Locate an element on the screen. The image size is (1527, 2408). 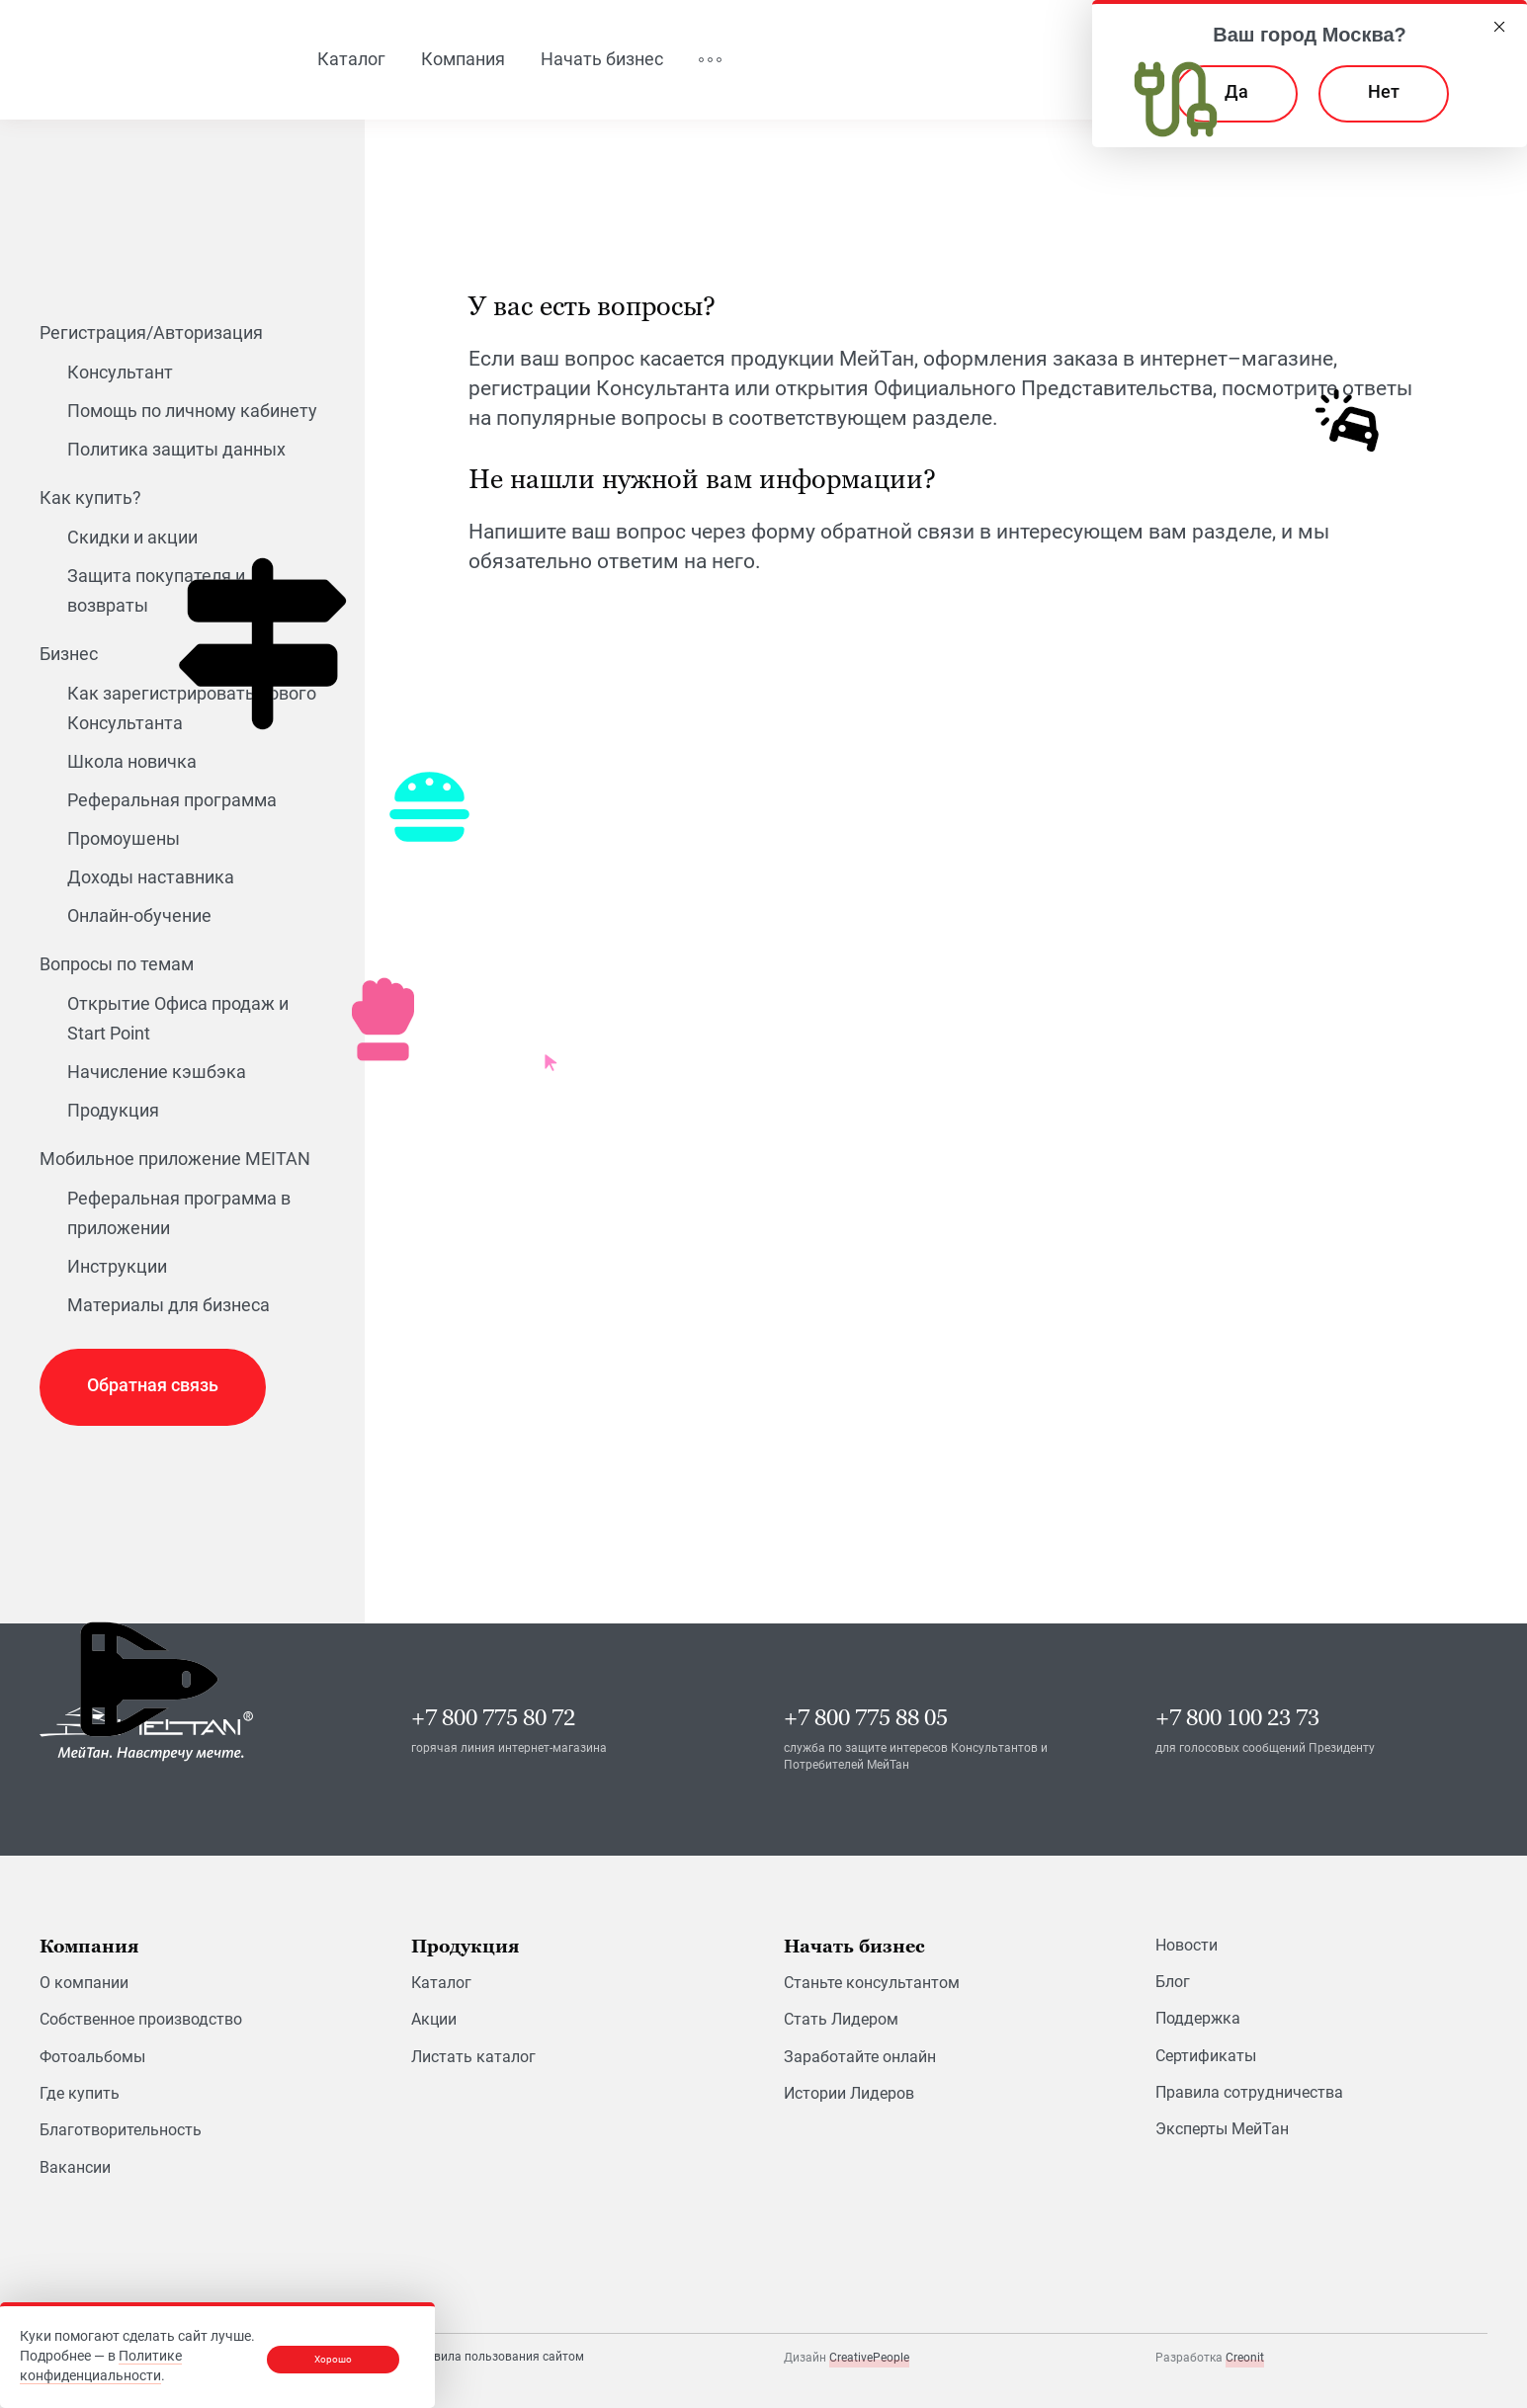
indicates a fist bump or greeting gesture is located at coordinates (382, 1019).